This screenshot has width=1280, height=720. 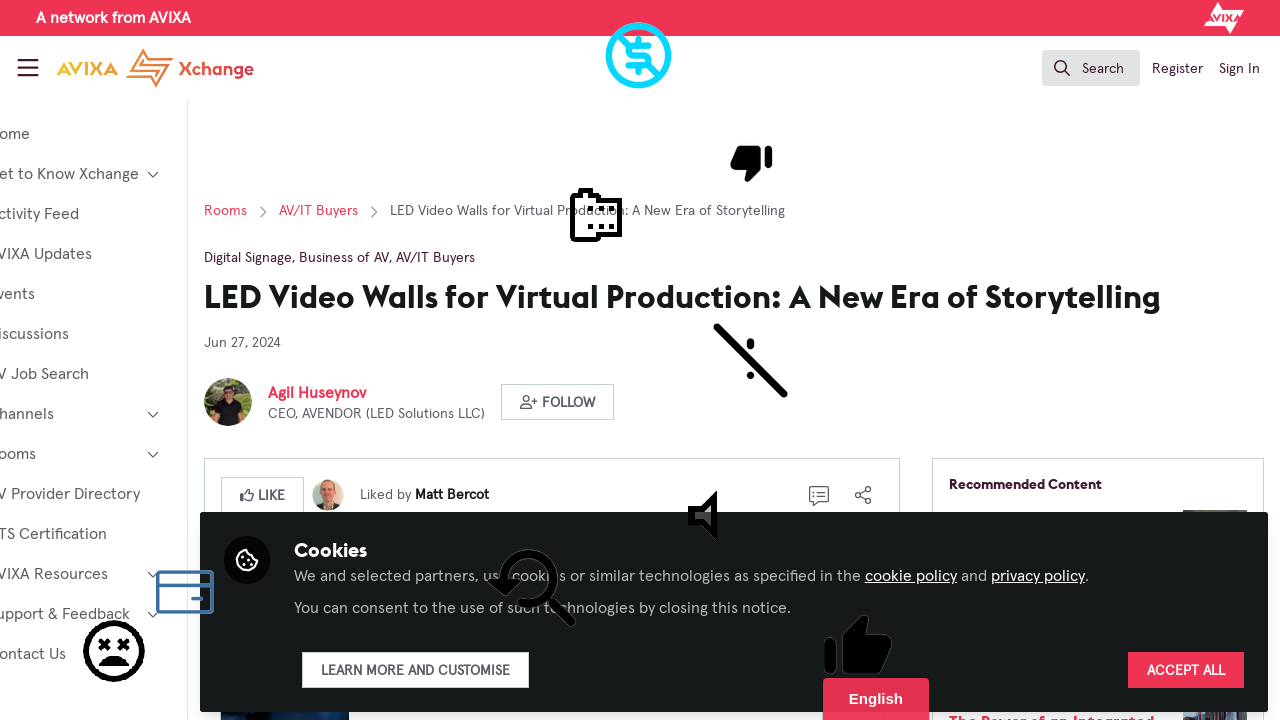 I want to click on dislike or downvote content, so click(x=751, y=162).